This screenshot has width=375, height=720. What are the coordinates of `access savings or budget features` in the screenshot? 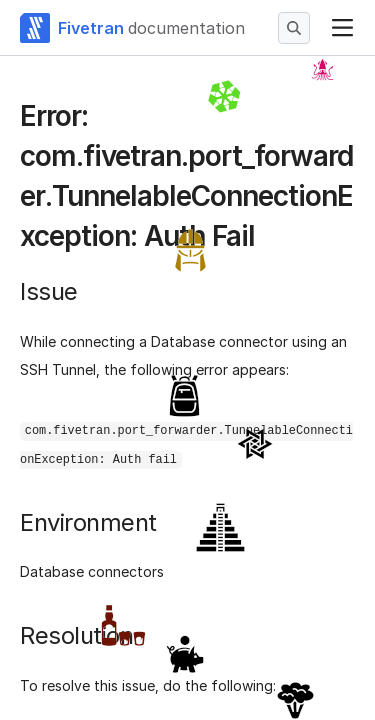 It's located at (185, 655).